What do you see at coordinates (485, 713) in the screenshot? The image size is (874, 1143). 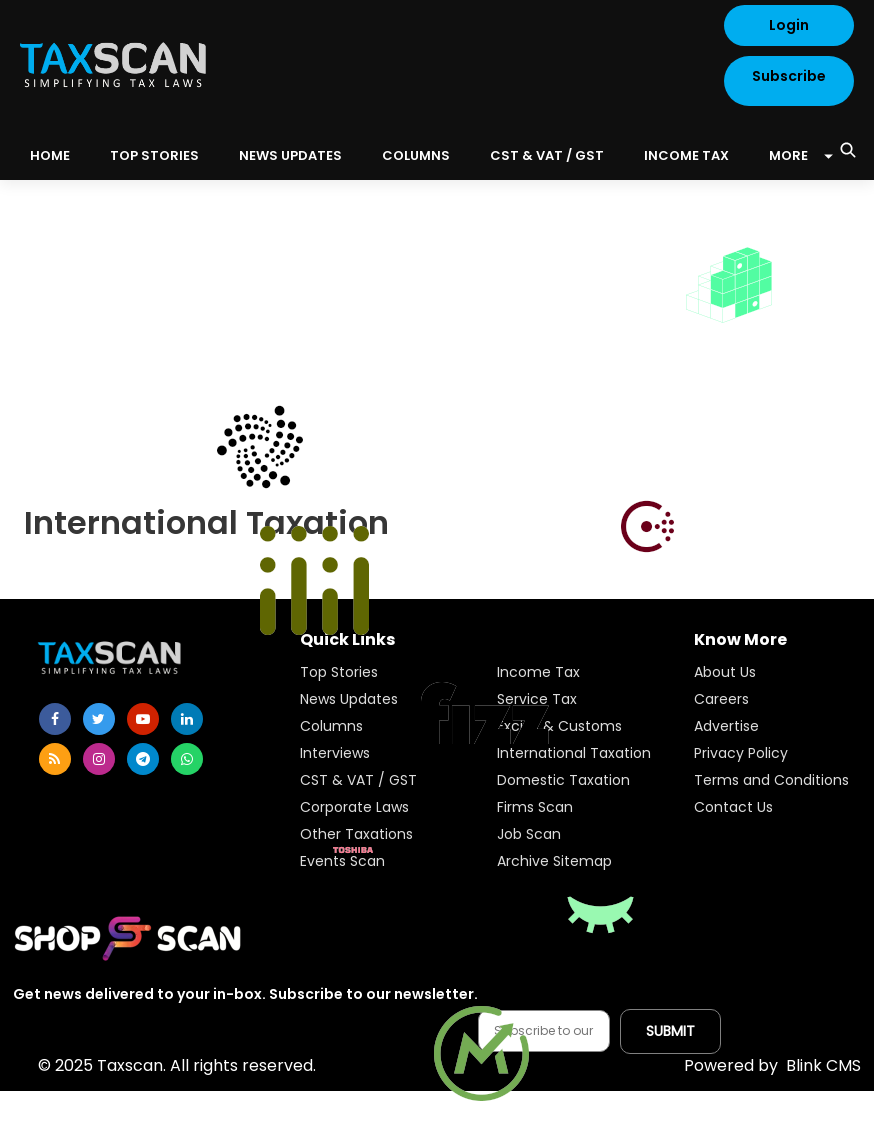 I see `fizz app or service logo` at bounding box center [485, 713].